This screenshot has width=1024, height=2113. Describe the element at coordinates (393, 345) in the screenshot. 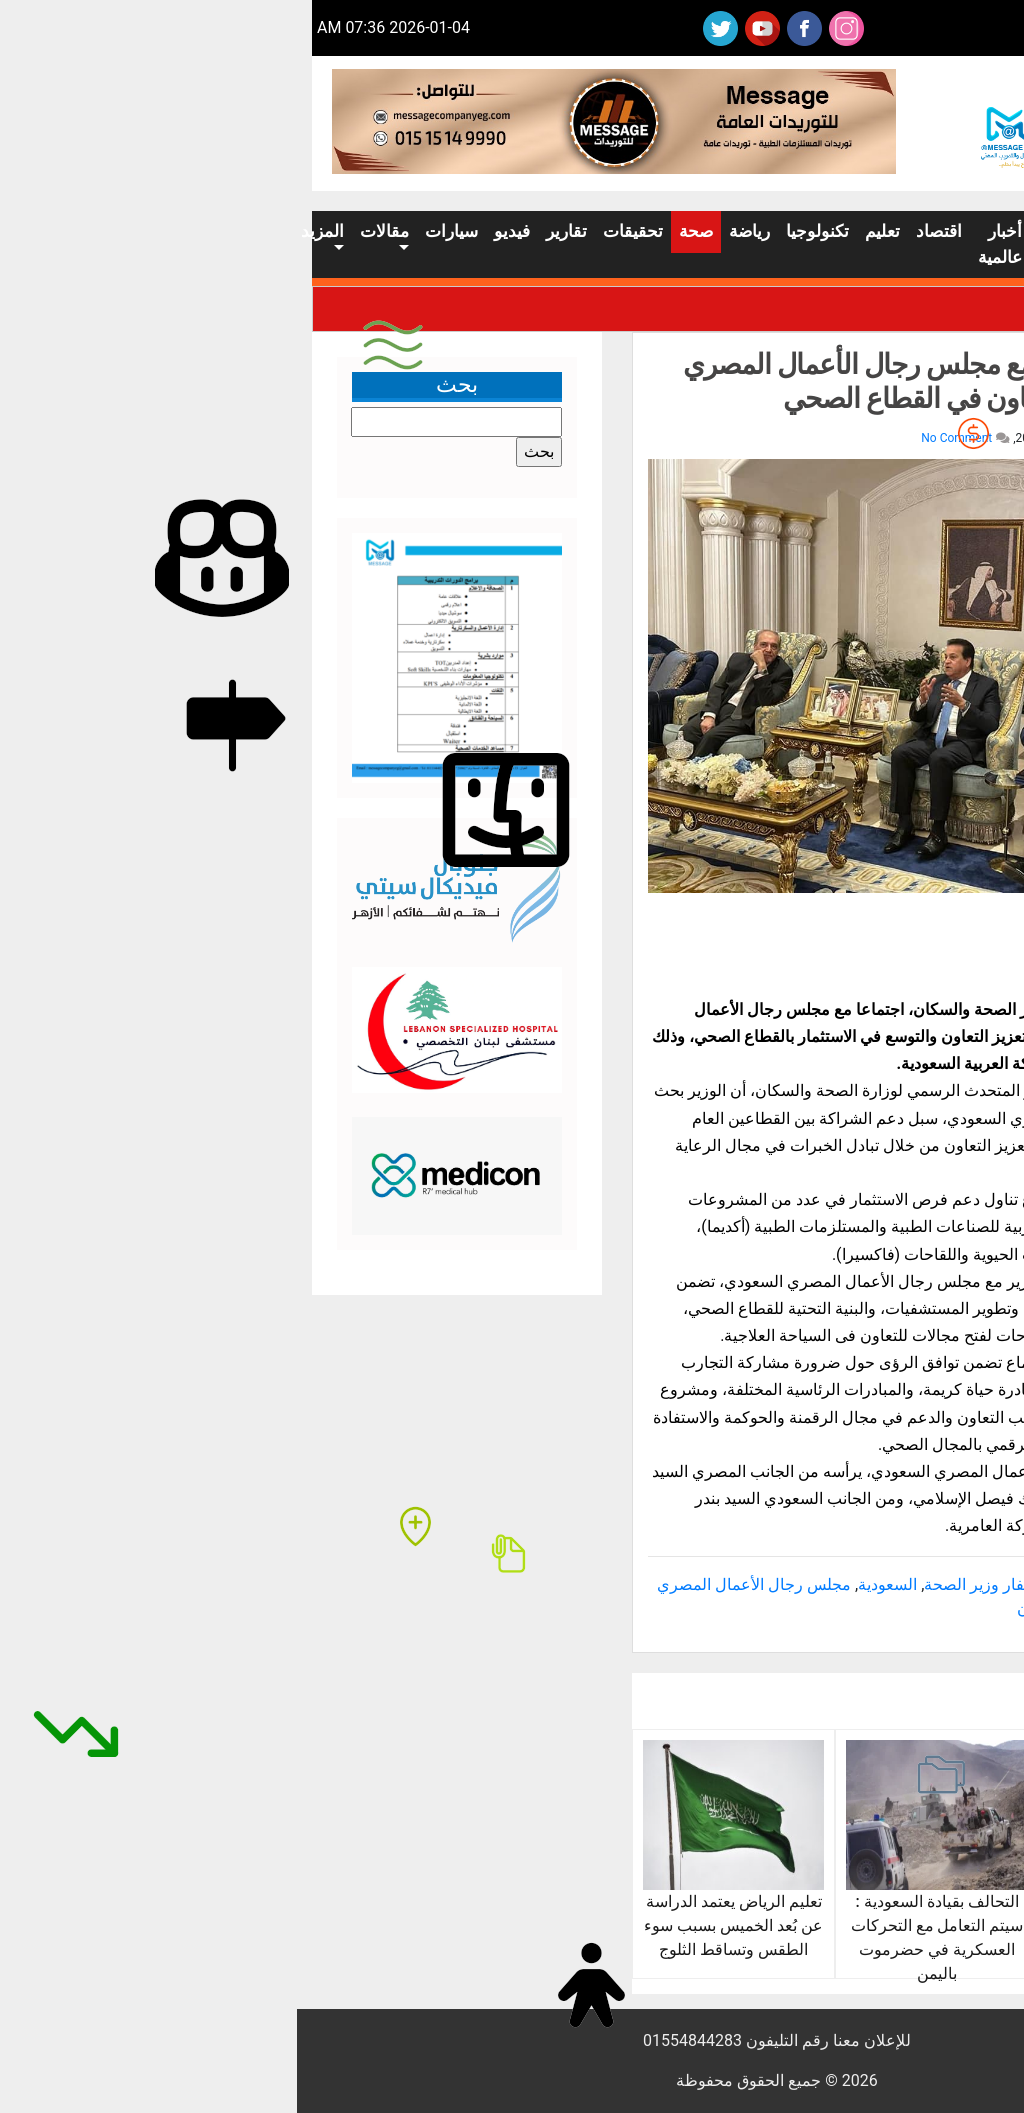

I see `indicates water or aquatic features` at that location.